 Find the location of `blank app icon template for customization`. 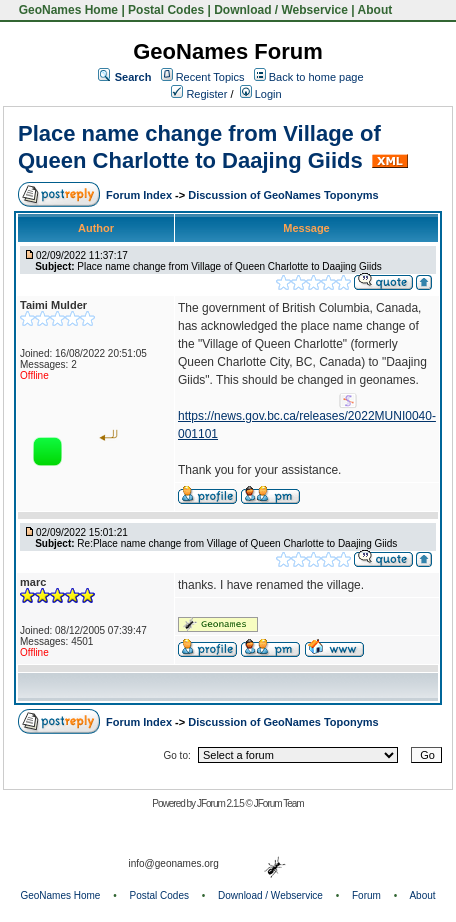

blank app icon template for customization is located at coordinates (47, 451).